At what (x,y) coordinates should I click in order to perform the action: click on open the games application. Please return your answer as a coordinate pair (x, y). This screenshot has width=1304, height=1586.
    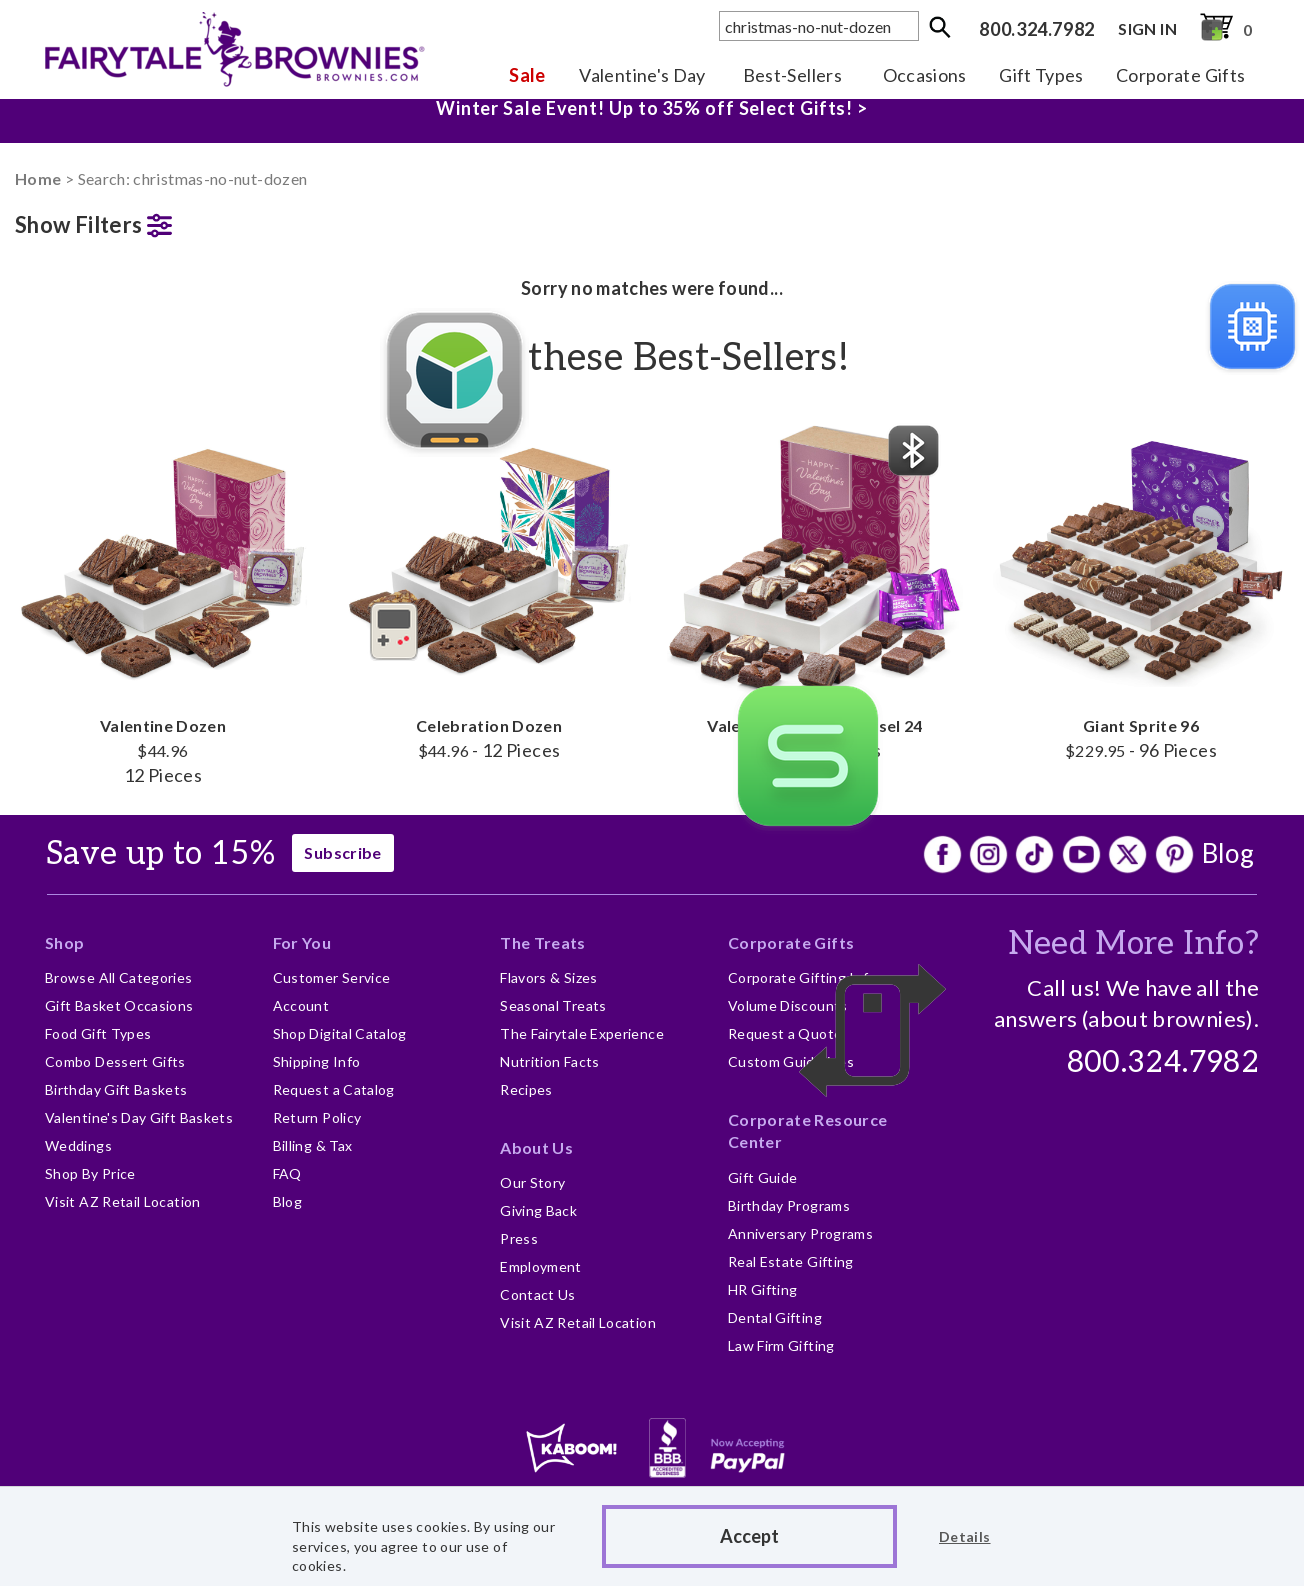
    Looking at the image, I should click on (394, 631).